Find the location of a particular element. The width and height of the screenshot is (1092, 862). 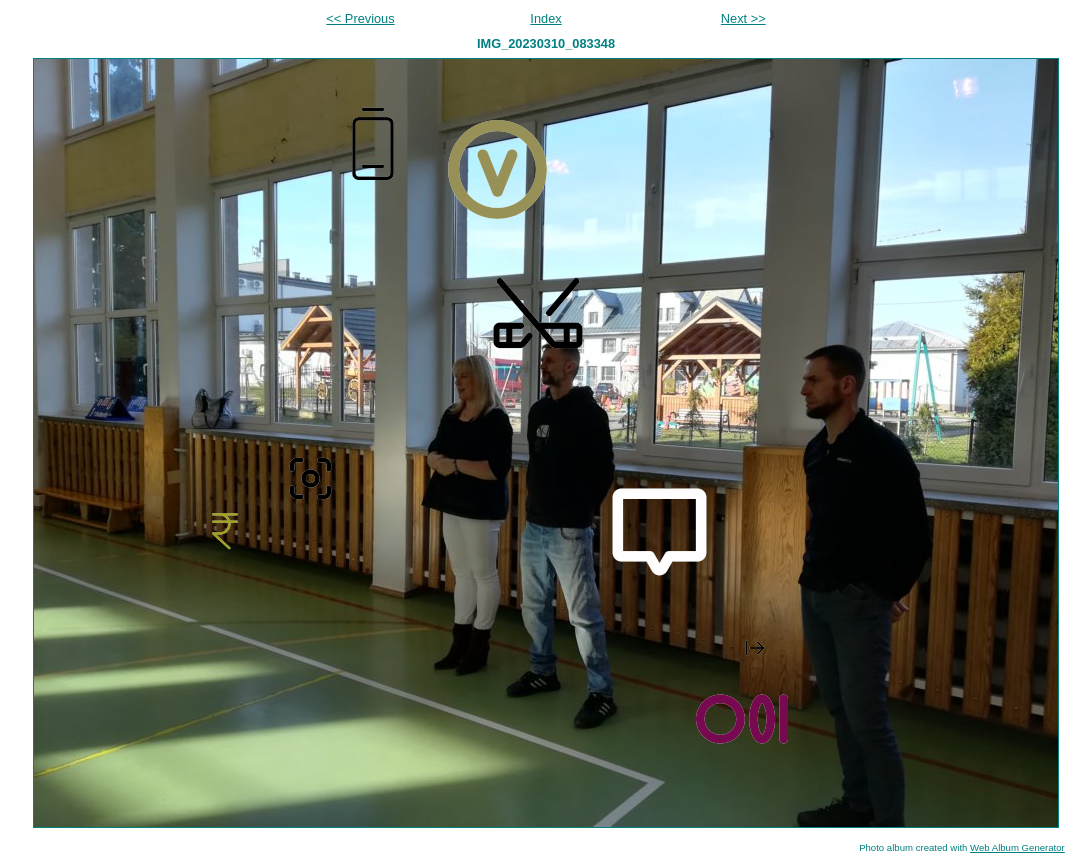

indicates low battery status is located at coordinates (373, 145).